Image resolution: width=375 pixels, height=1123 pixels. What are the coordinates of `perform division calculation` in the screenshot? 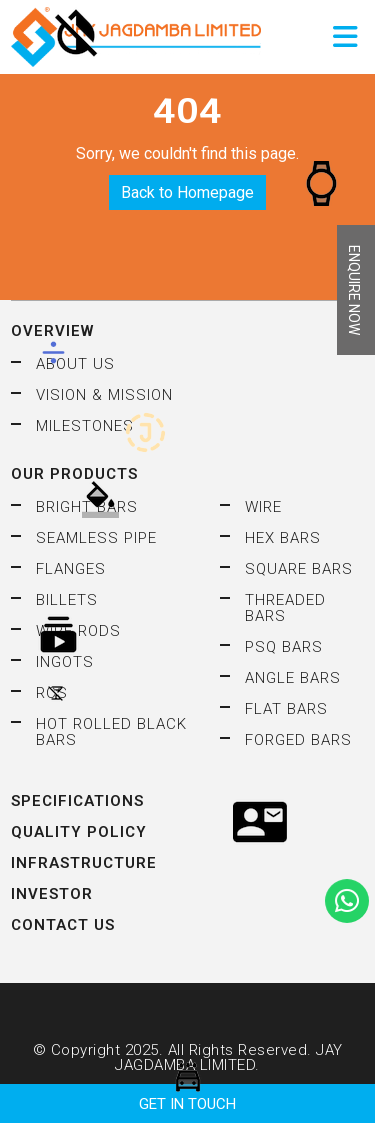 It's located at (53, 352).